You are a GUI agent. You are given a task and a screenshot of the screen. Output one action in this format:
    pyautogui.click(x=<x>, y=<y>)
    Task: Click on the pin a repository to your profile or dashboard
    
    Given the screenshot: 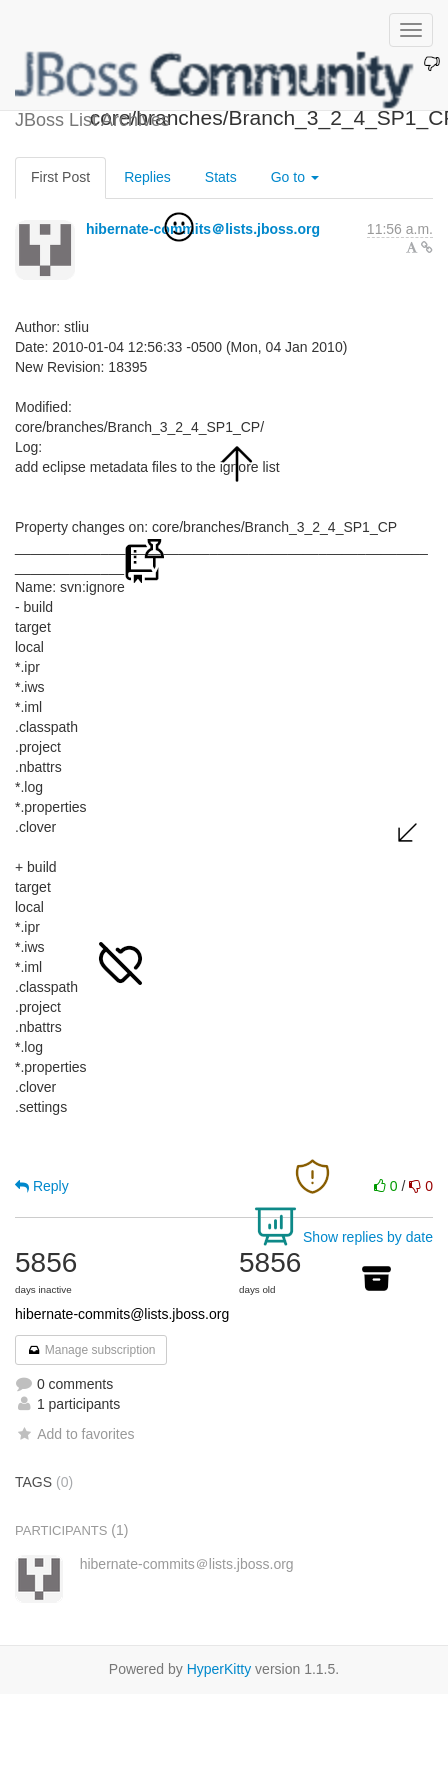 What is the action you would take?
    pyautogui.click(x=142, y=561)
    